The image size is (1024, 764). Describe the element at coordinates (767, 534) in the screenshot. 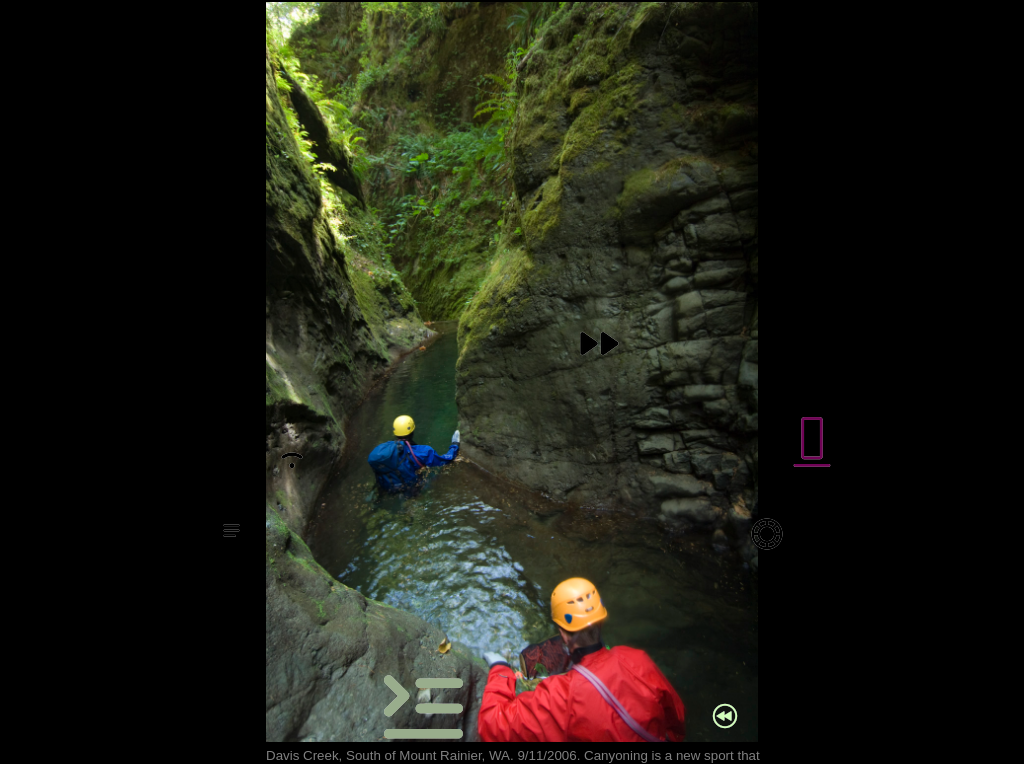

I see `access casino or gambling features` at that location.